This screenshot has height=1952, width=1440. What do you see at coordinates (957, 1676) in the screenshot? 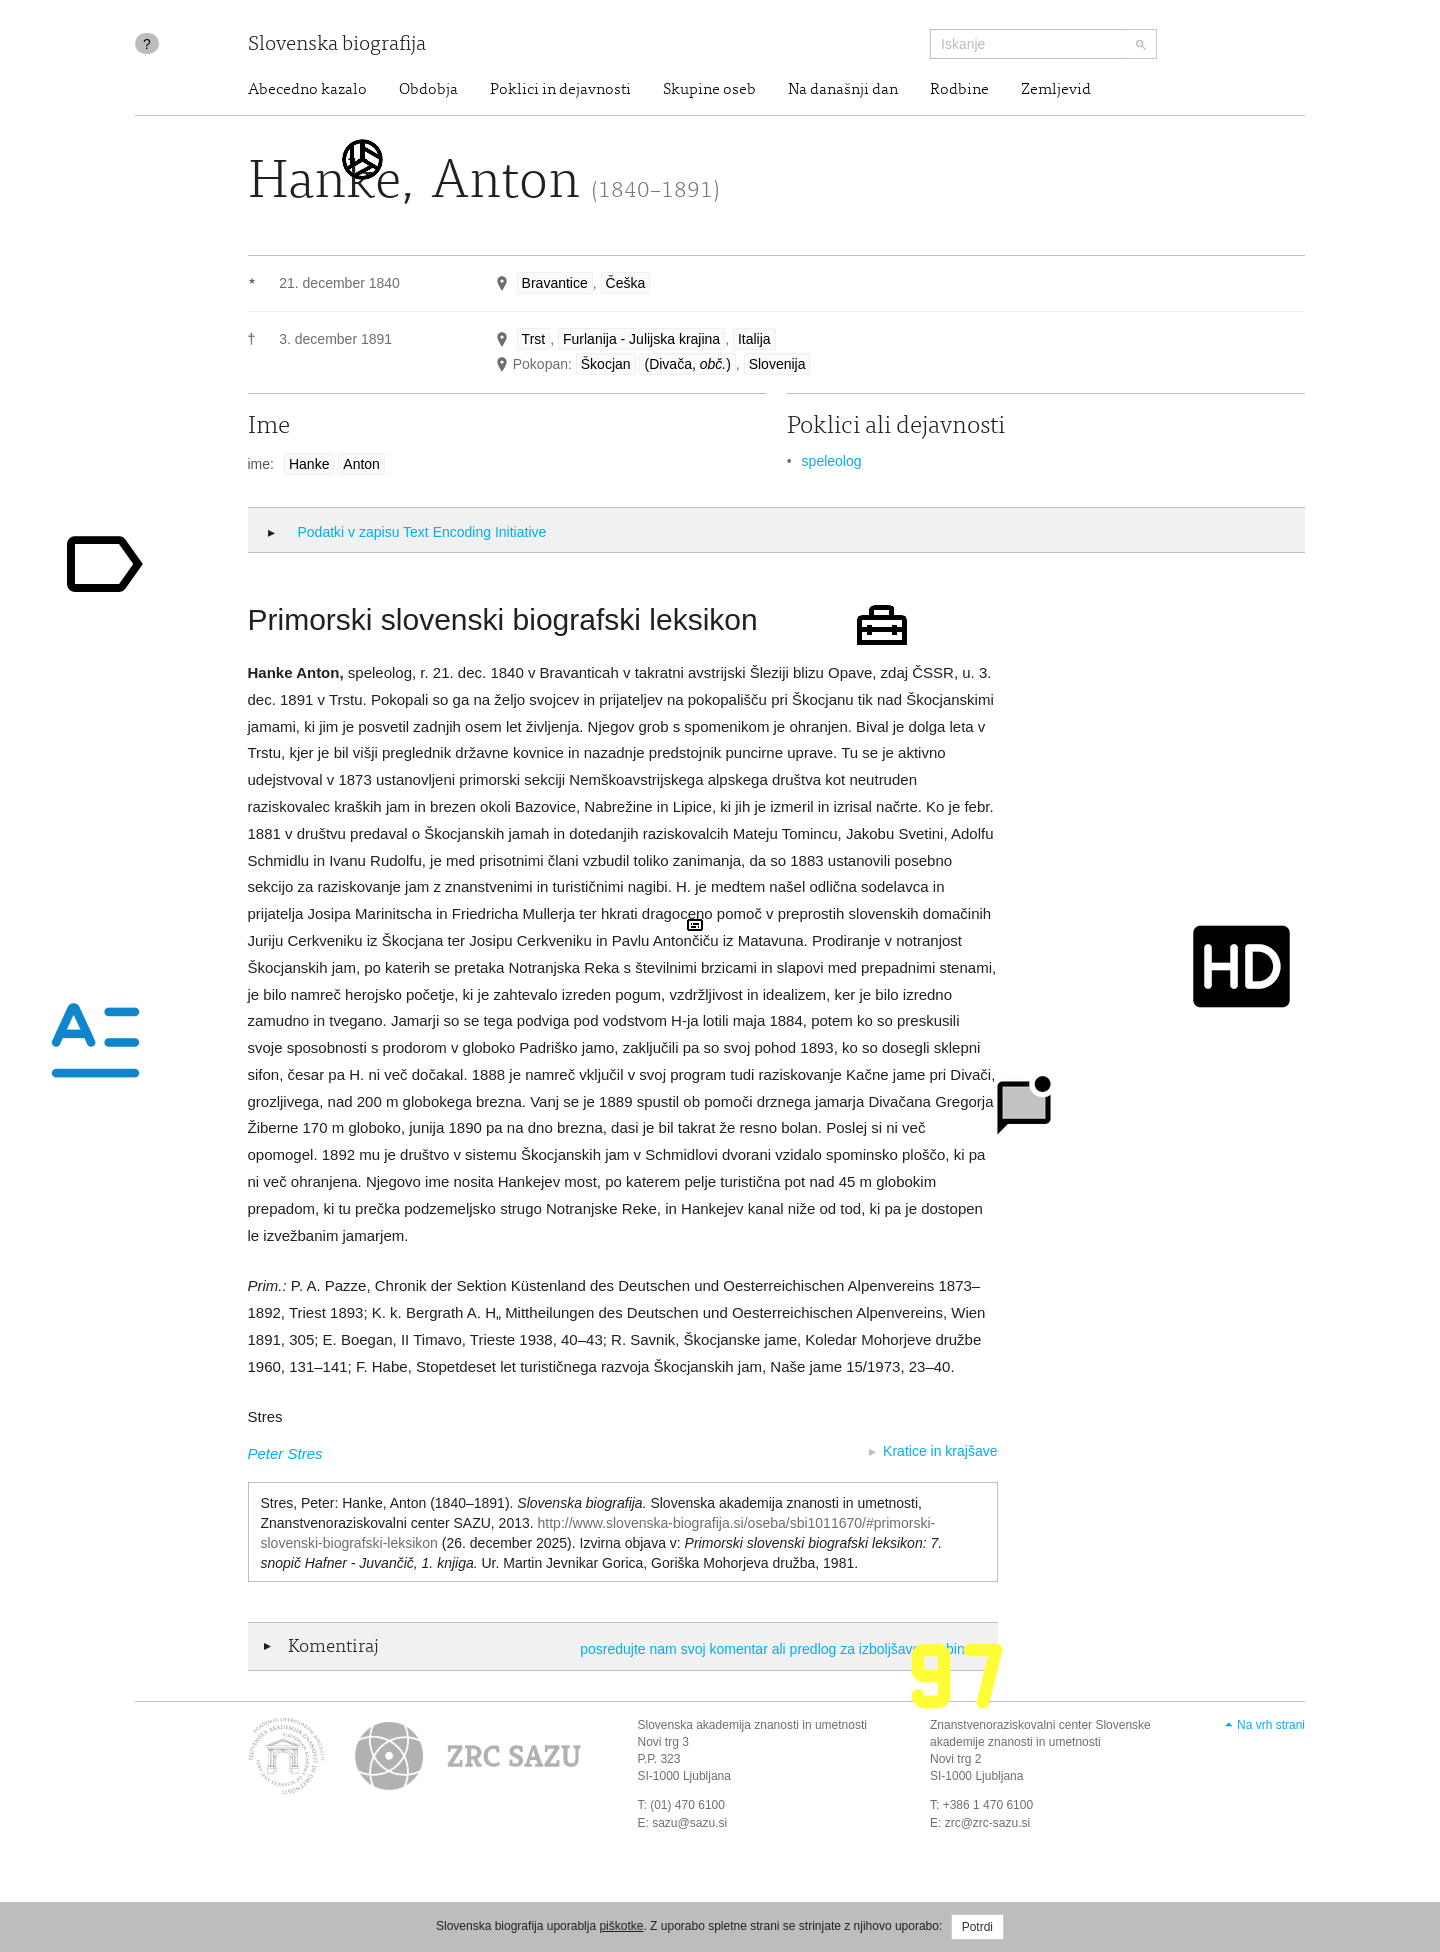
I see `displays the number 97 as a badge or counter` at bounding box center [957, 1676].